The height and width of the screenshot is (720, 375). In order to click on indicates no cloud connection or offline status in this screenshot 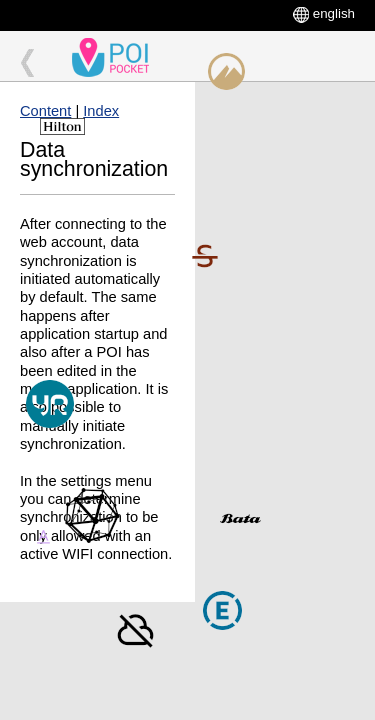, I will do `click(135, 630)`.